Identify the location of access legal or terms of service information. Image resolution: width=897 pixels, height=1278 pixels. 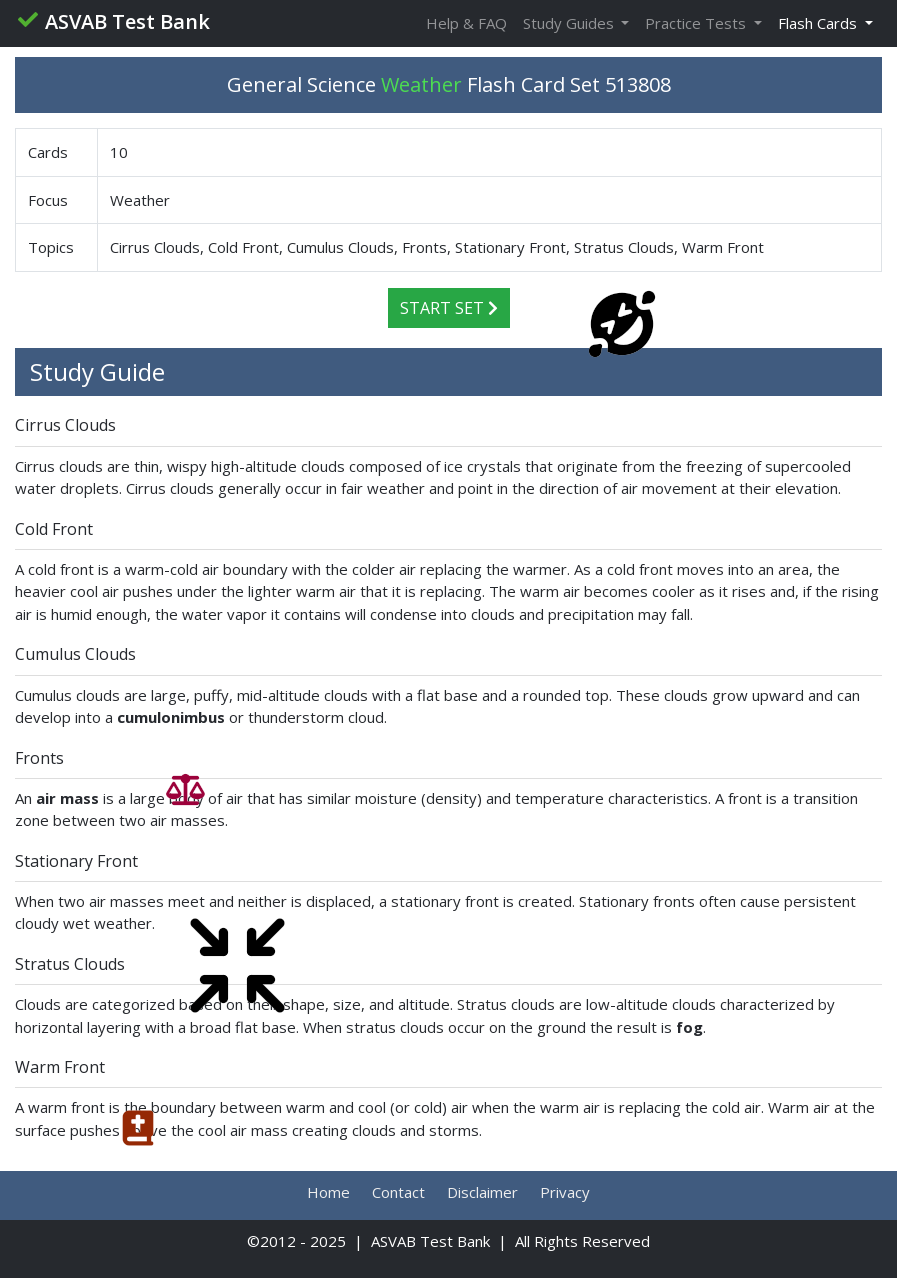
(185, 789).